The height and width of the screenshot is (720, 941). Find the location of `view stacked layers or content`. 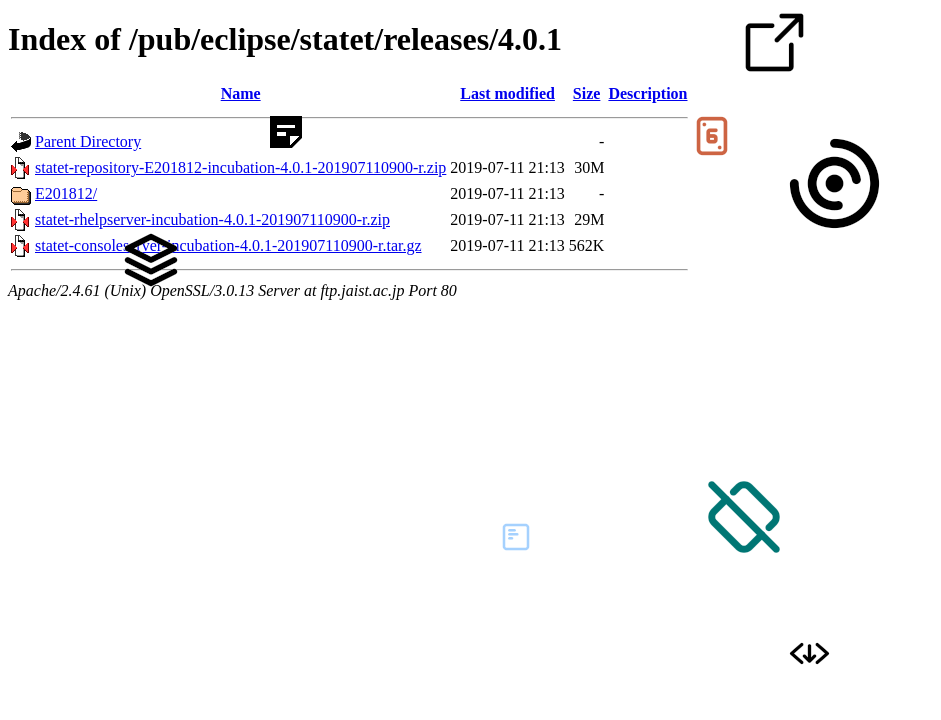

view stacked layers or content is located at coordinates (151, 260).